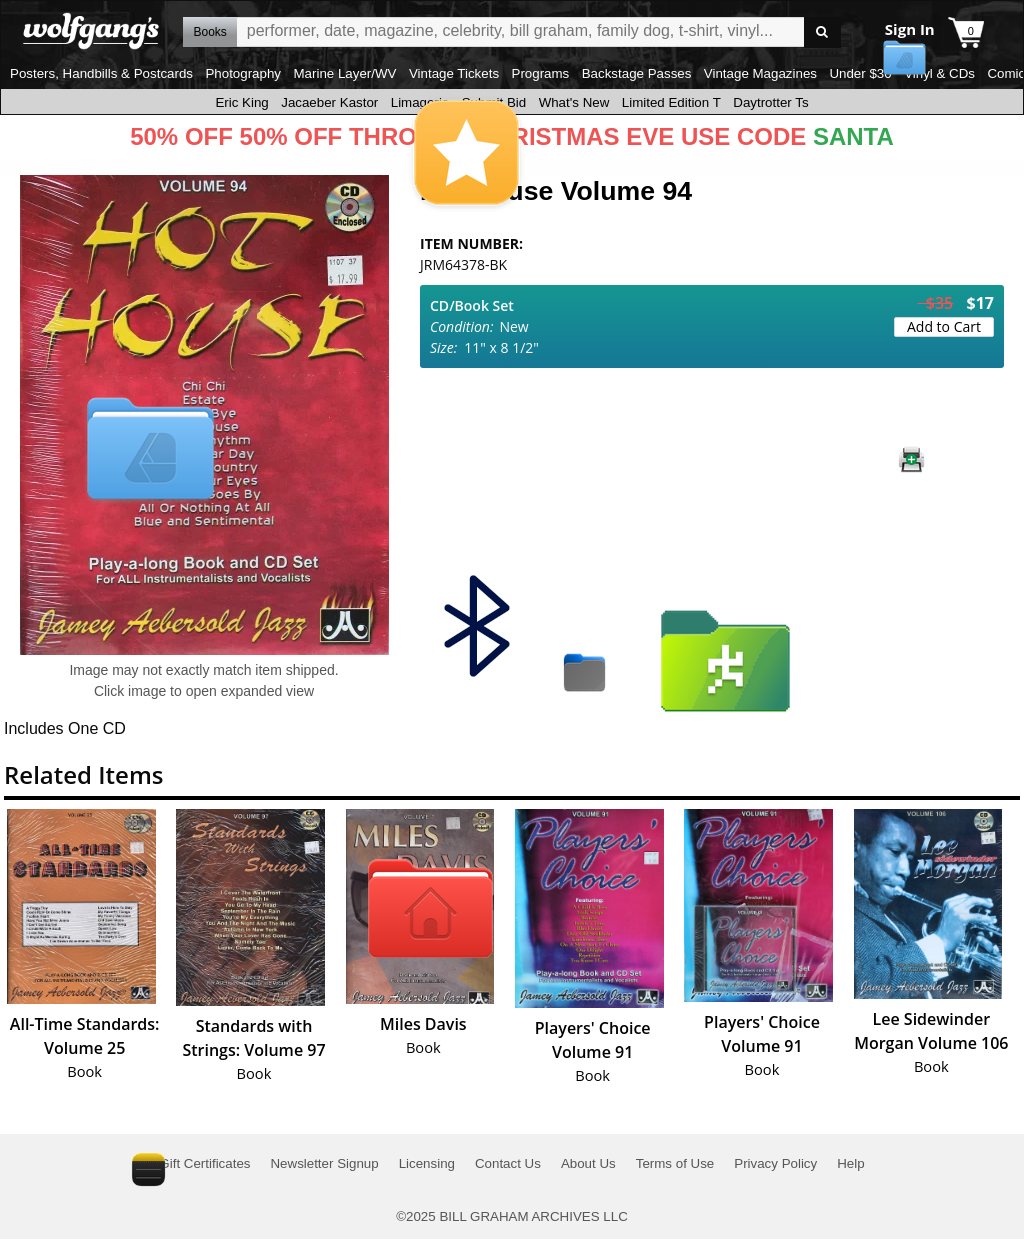 The height and width of the screenshot is (1239, 1024). I want to click on view featured applications, so click(466, 152).